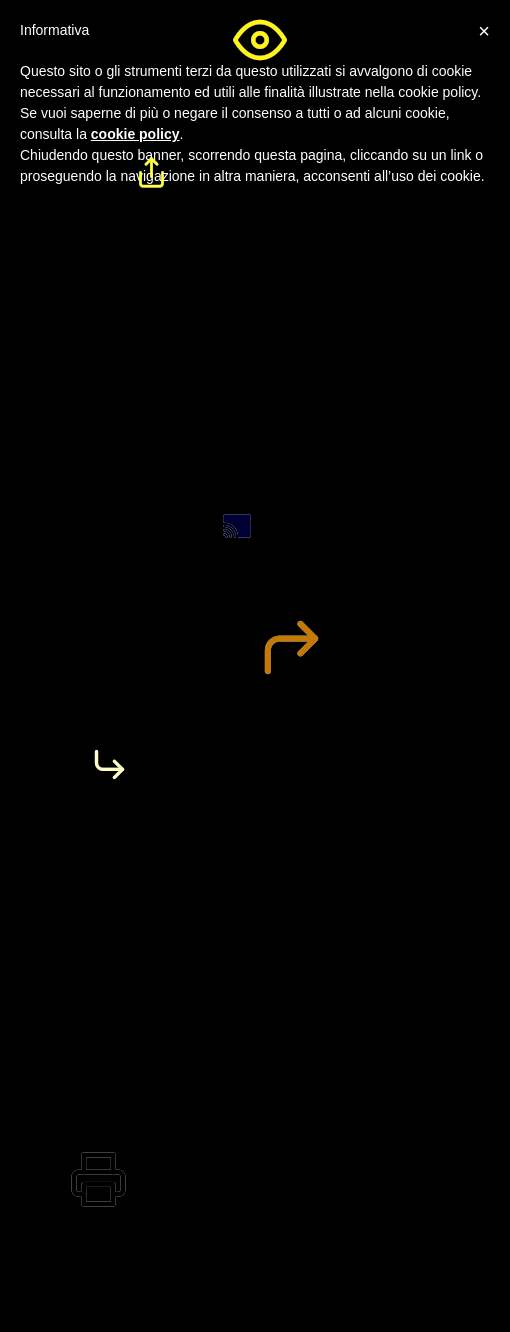  Describe the element at coordinates (151, 172) in the screenshot. I see `share content to another app or platform` at that location.